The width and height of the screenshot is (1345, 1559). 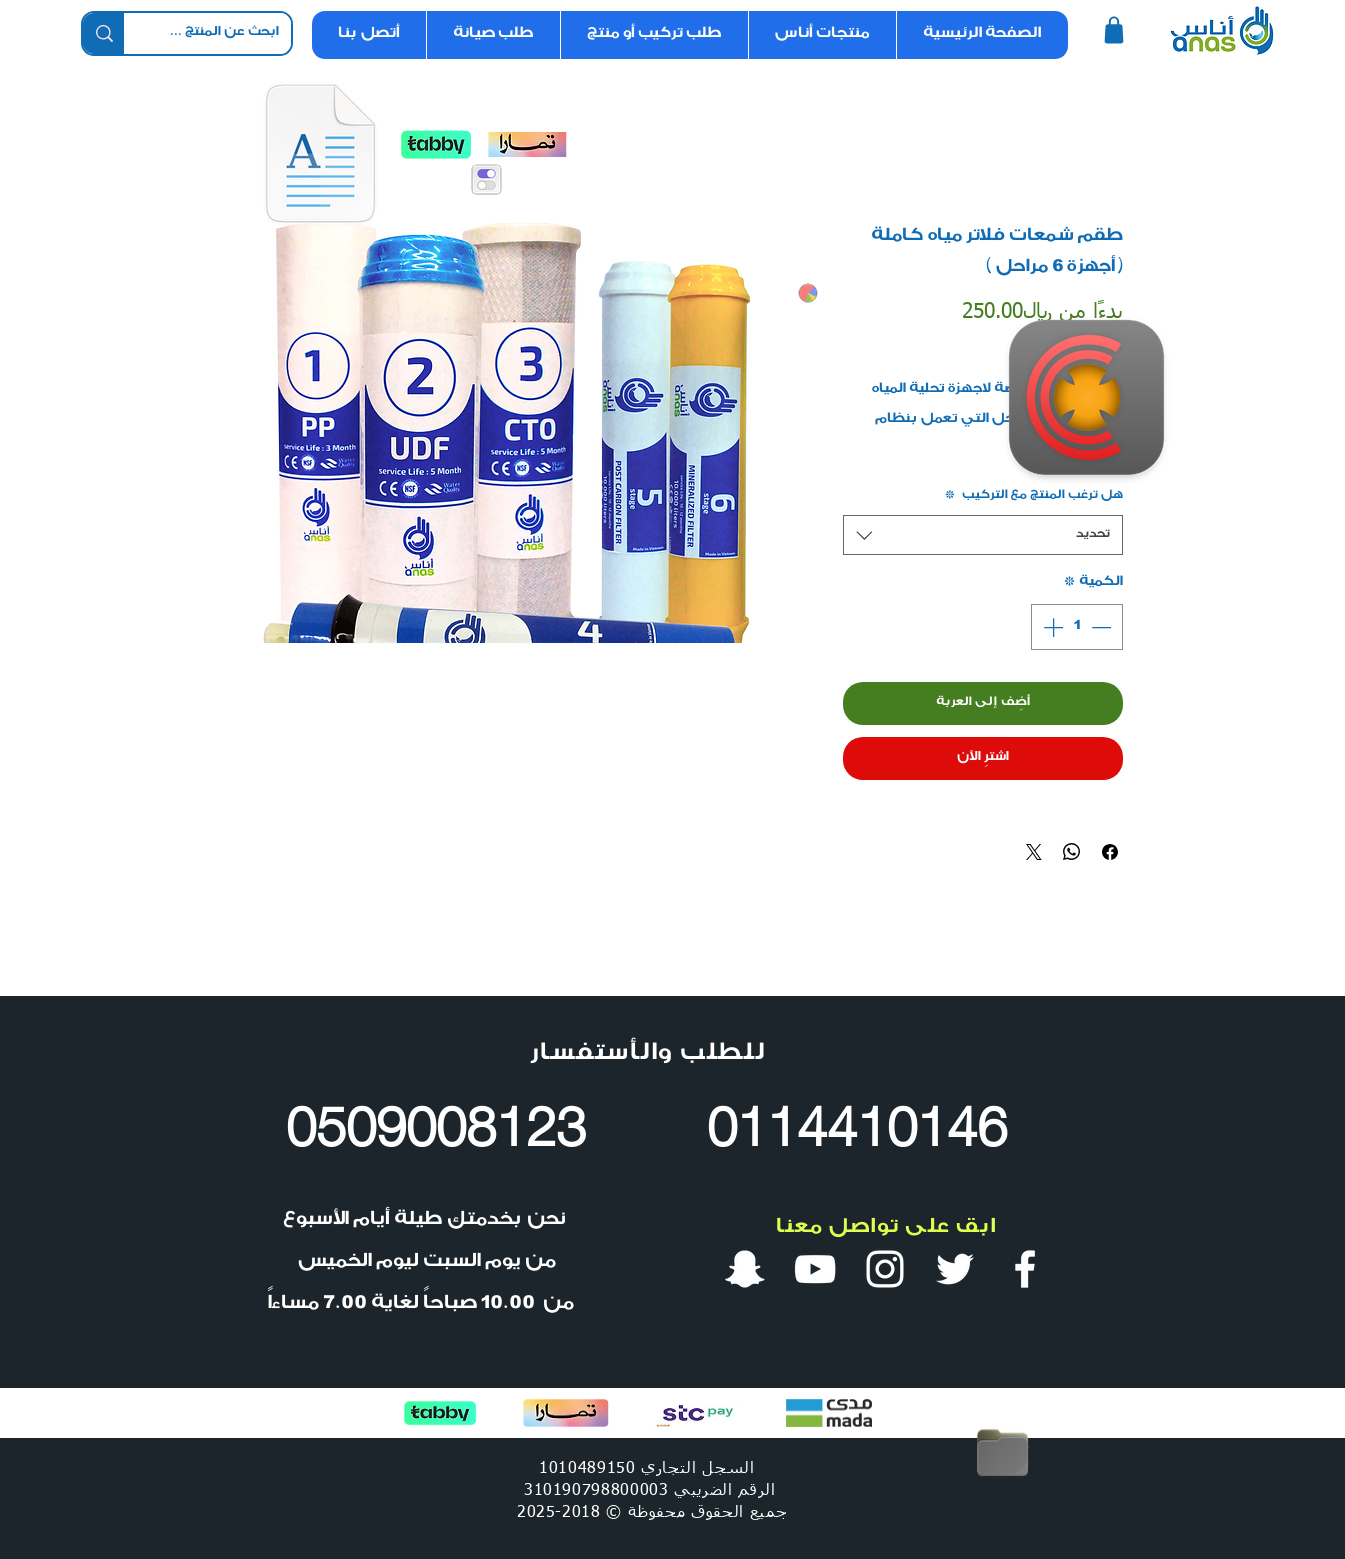 What do you see at coordinates (320, 153) in the screenshot?
I see `open a text document file` at bounding box center [320, 153].